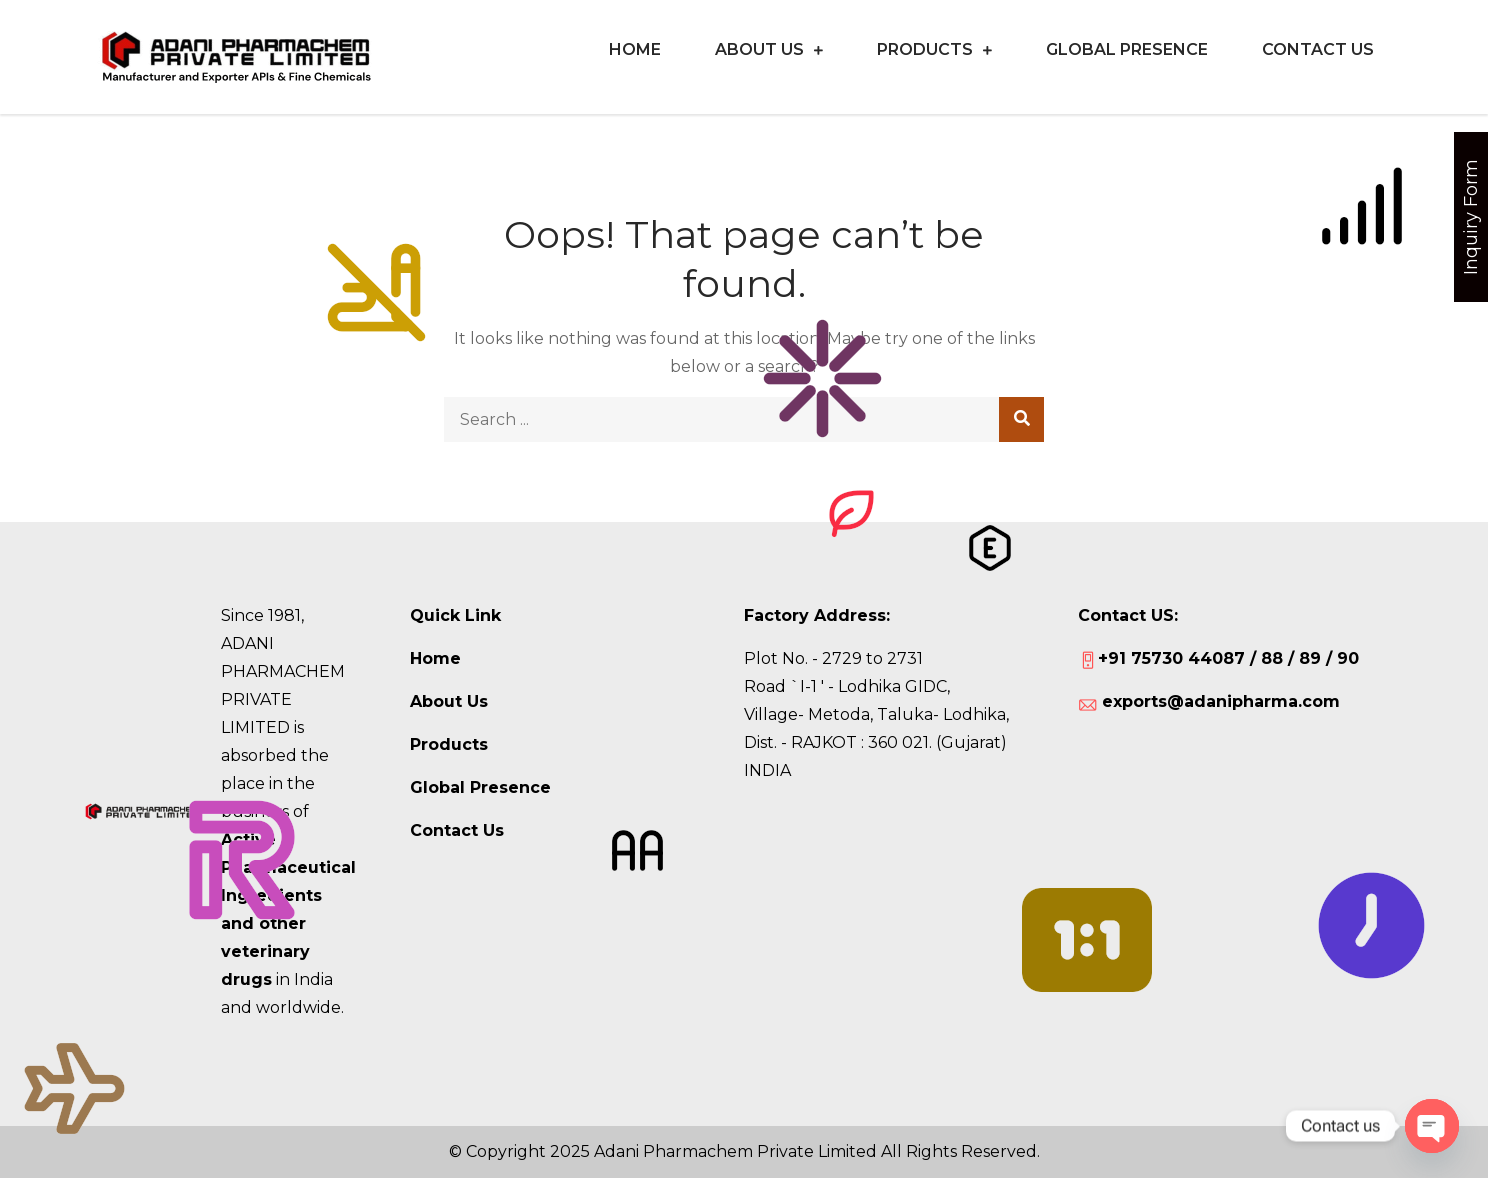 Image resolution: width=1488 pixels, height=1178 pixels. Describe the element at coordinates (637, 850) in the screenshot. I see `switch text to uppercase` at that location.